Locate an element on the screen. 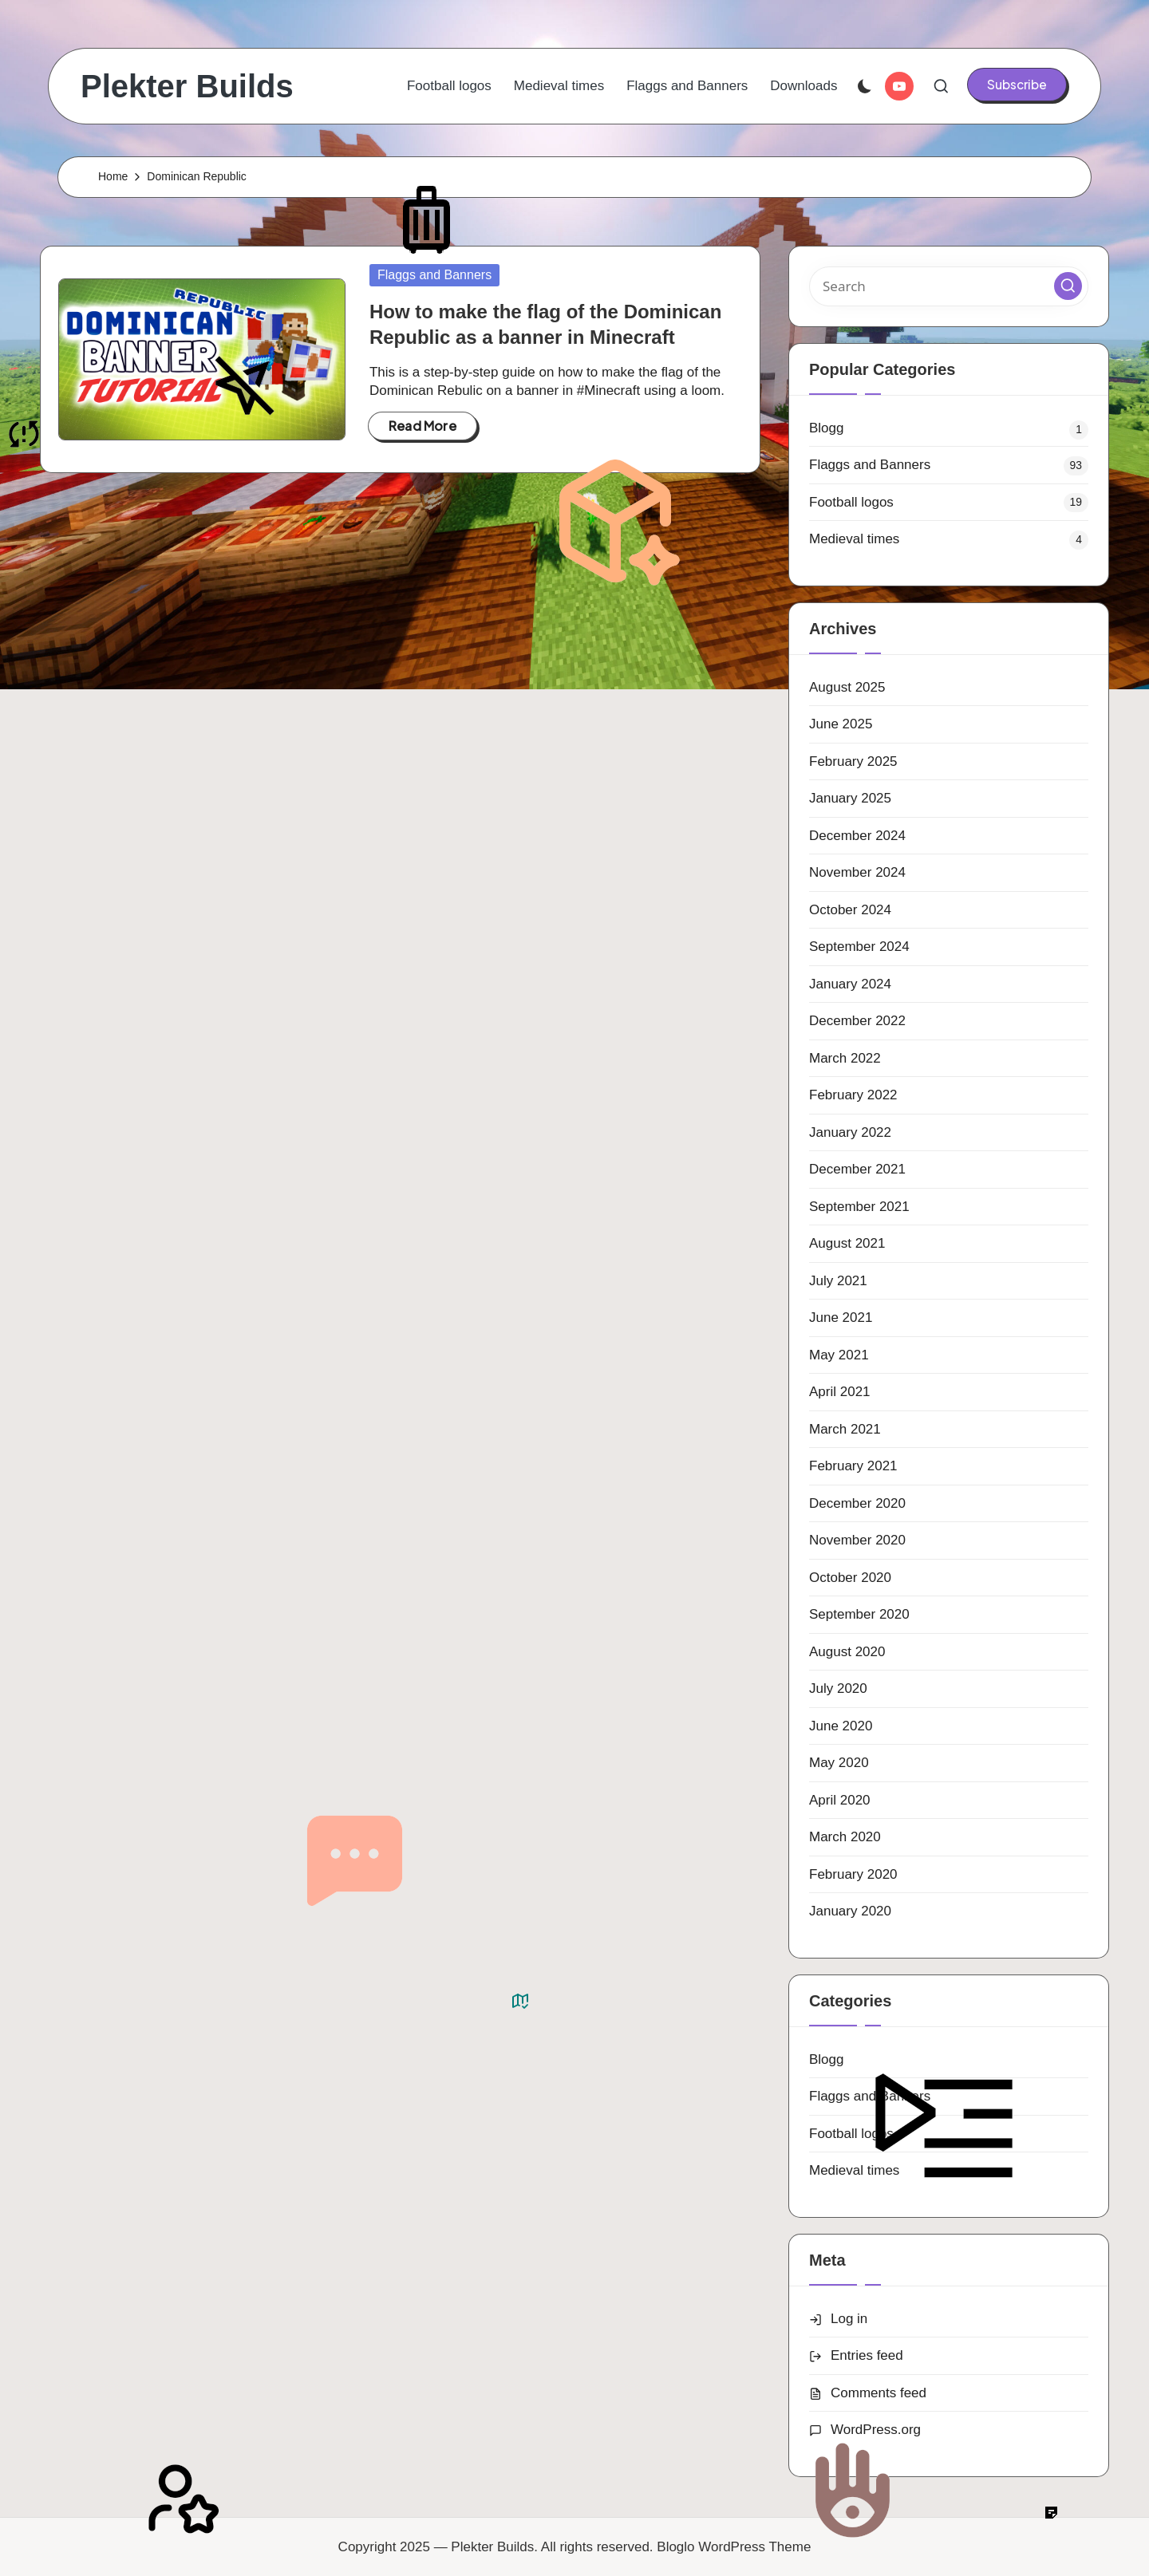 This screenshot has width=1149, height=2576. manage travel or luggage details is located at coordinates (426, 219).